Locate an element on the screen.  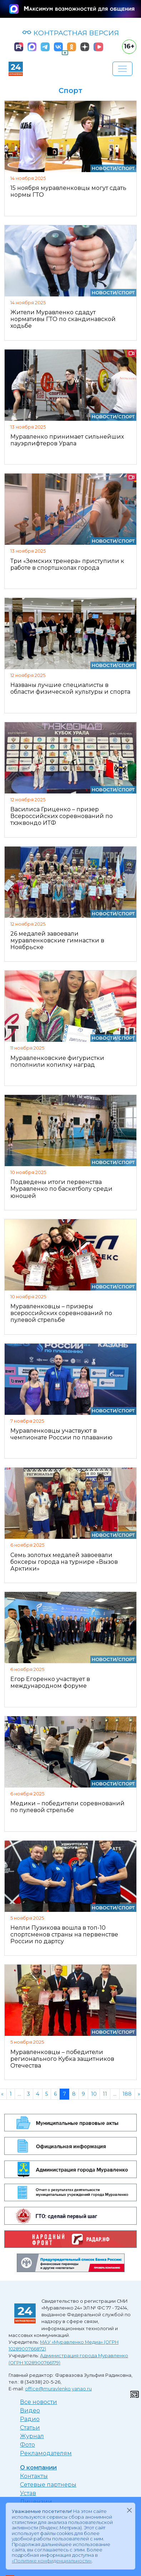
access saved code snippets is located at coordinates (52, 151).